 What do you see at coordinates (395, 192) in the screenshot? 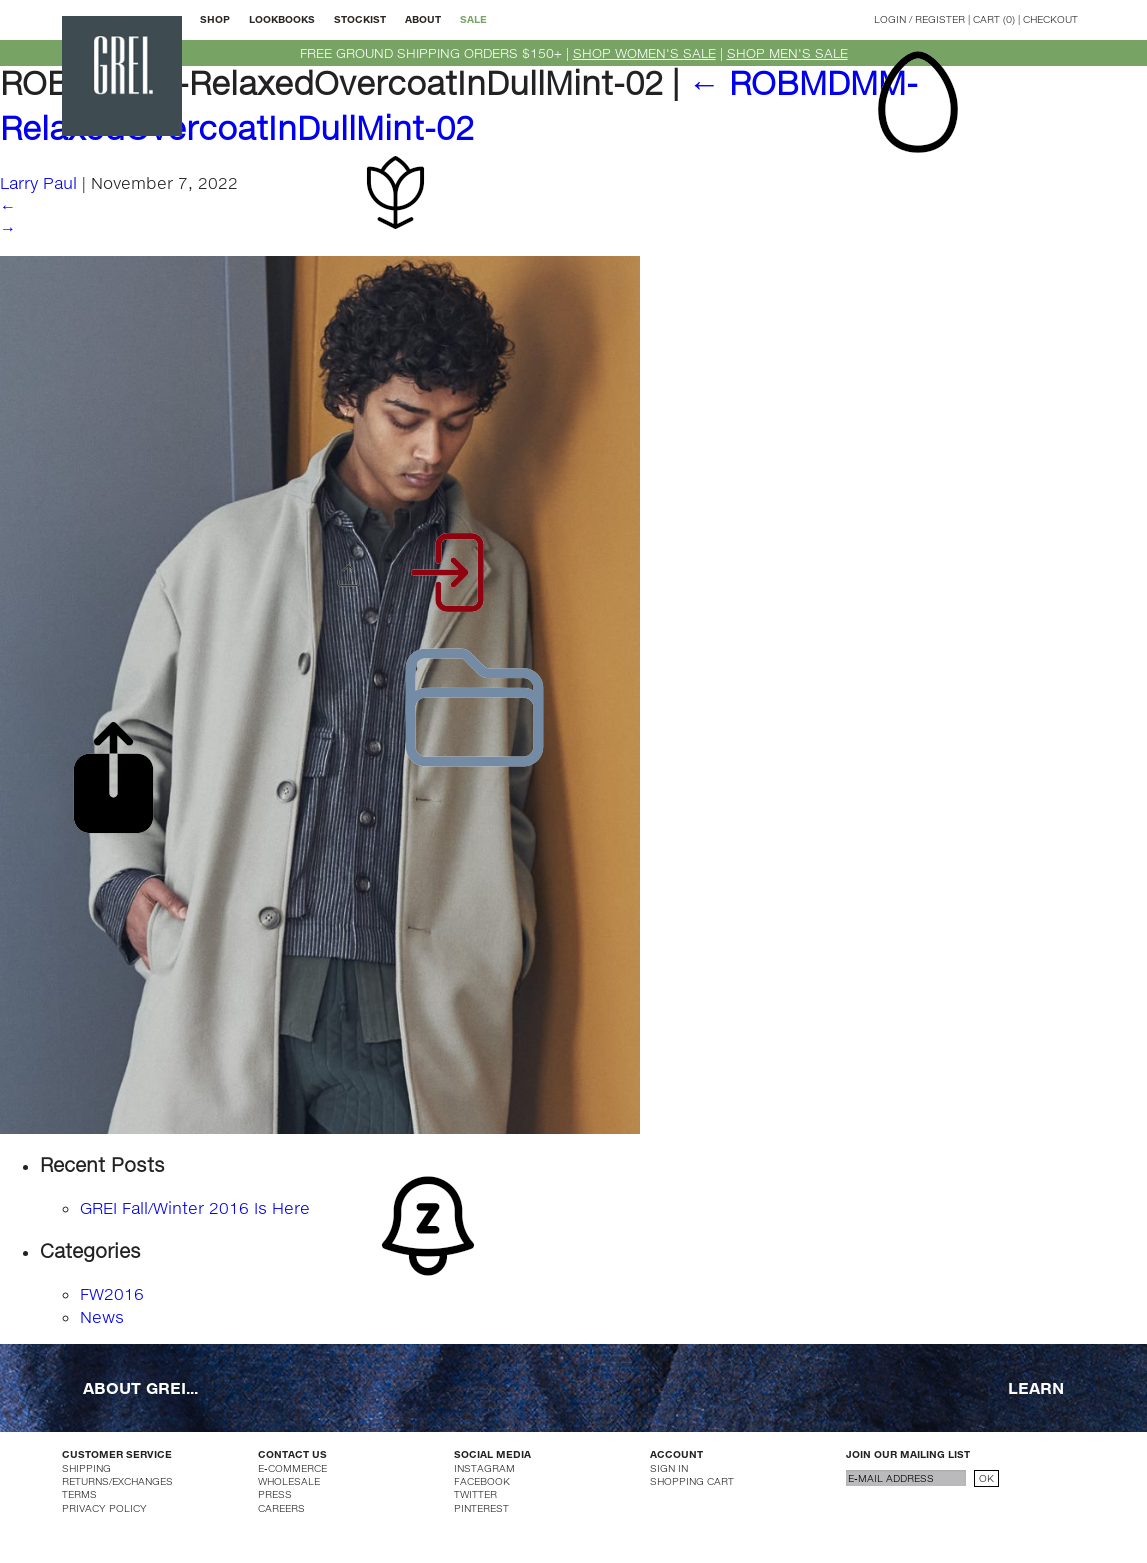
I see `access garden or plant-related features` at bounding box center [395, 192].